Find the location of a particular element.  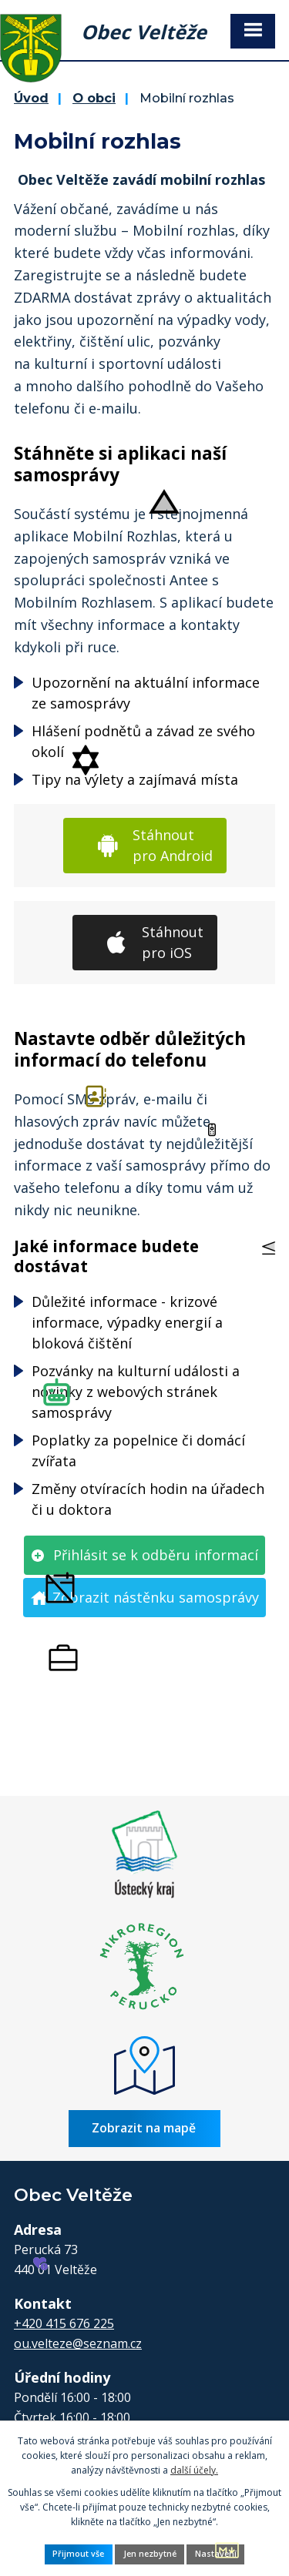

health alert or warning notification is located at coordinates (40, 2263).